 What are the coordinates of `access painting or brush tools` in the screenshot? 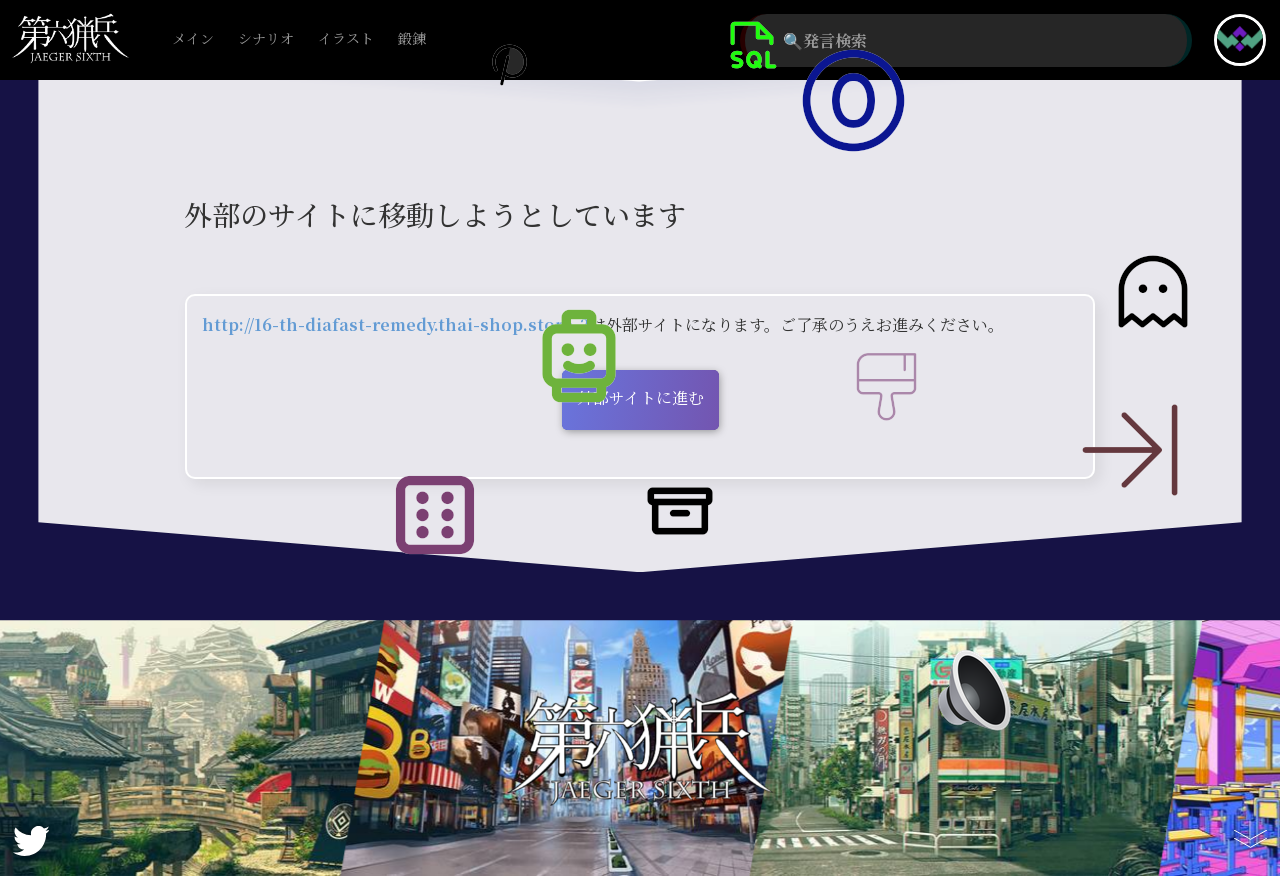 It's located at (886, 385).